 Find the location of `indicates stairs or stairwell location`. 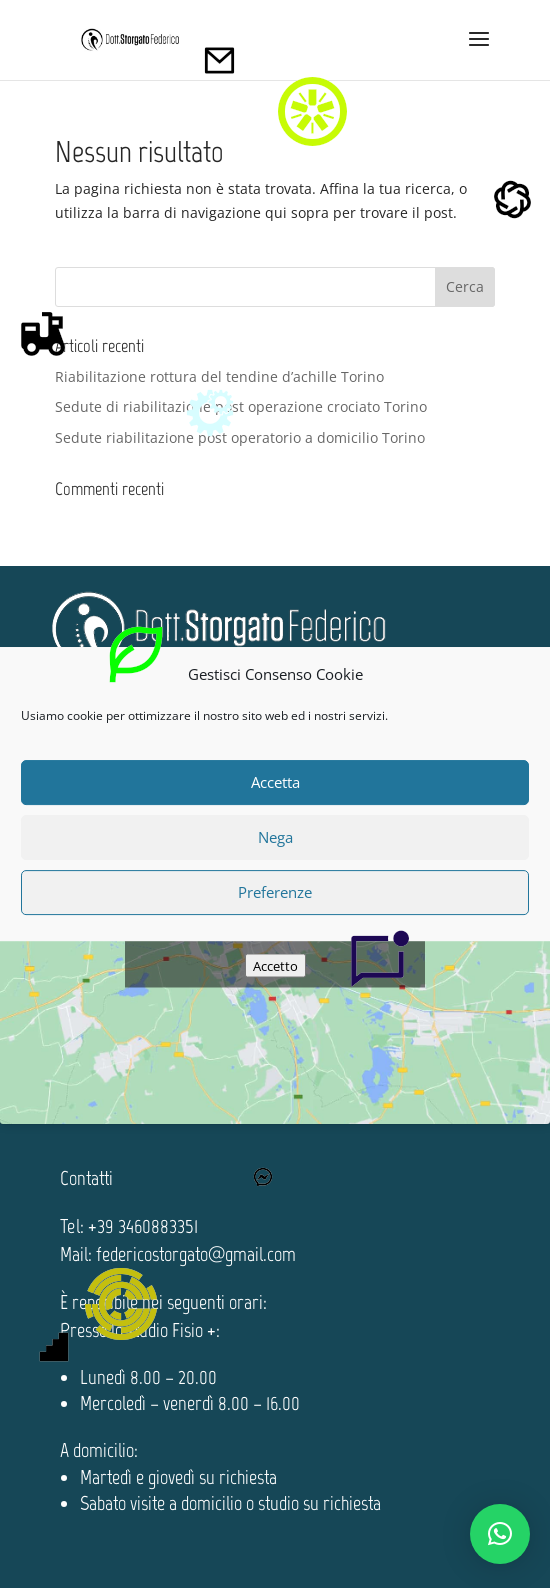

indicates stairs or stairwell location is located at coordinates (54, 1347).